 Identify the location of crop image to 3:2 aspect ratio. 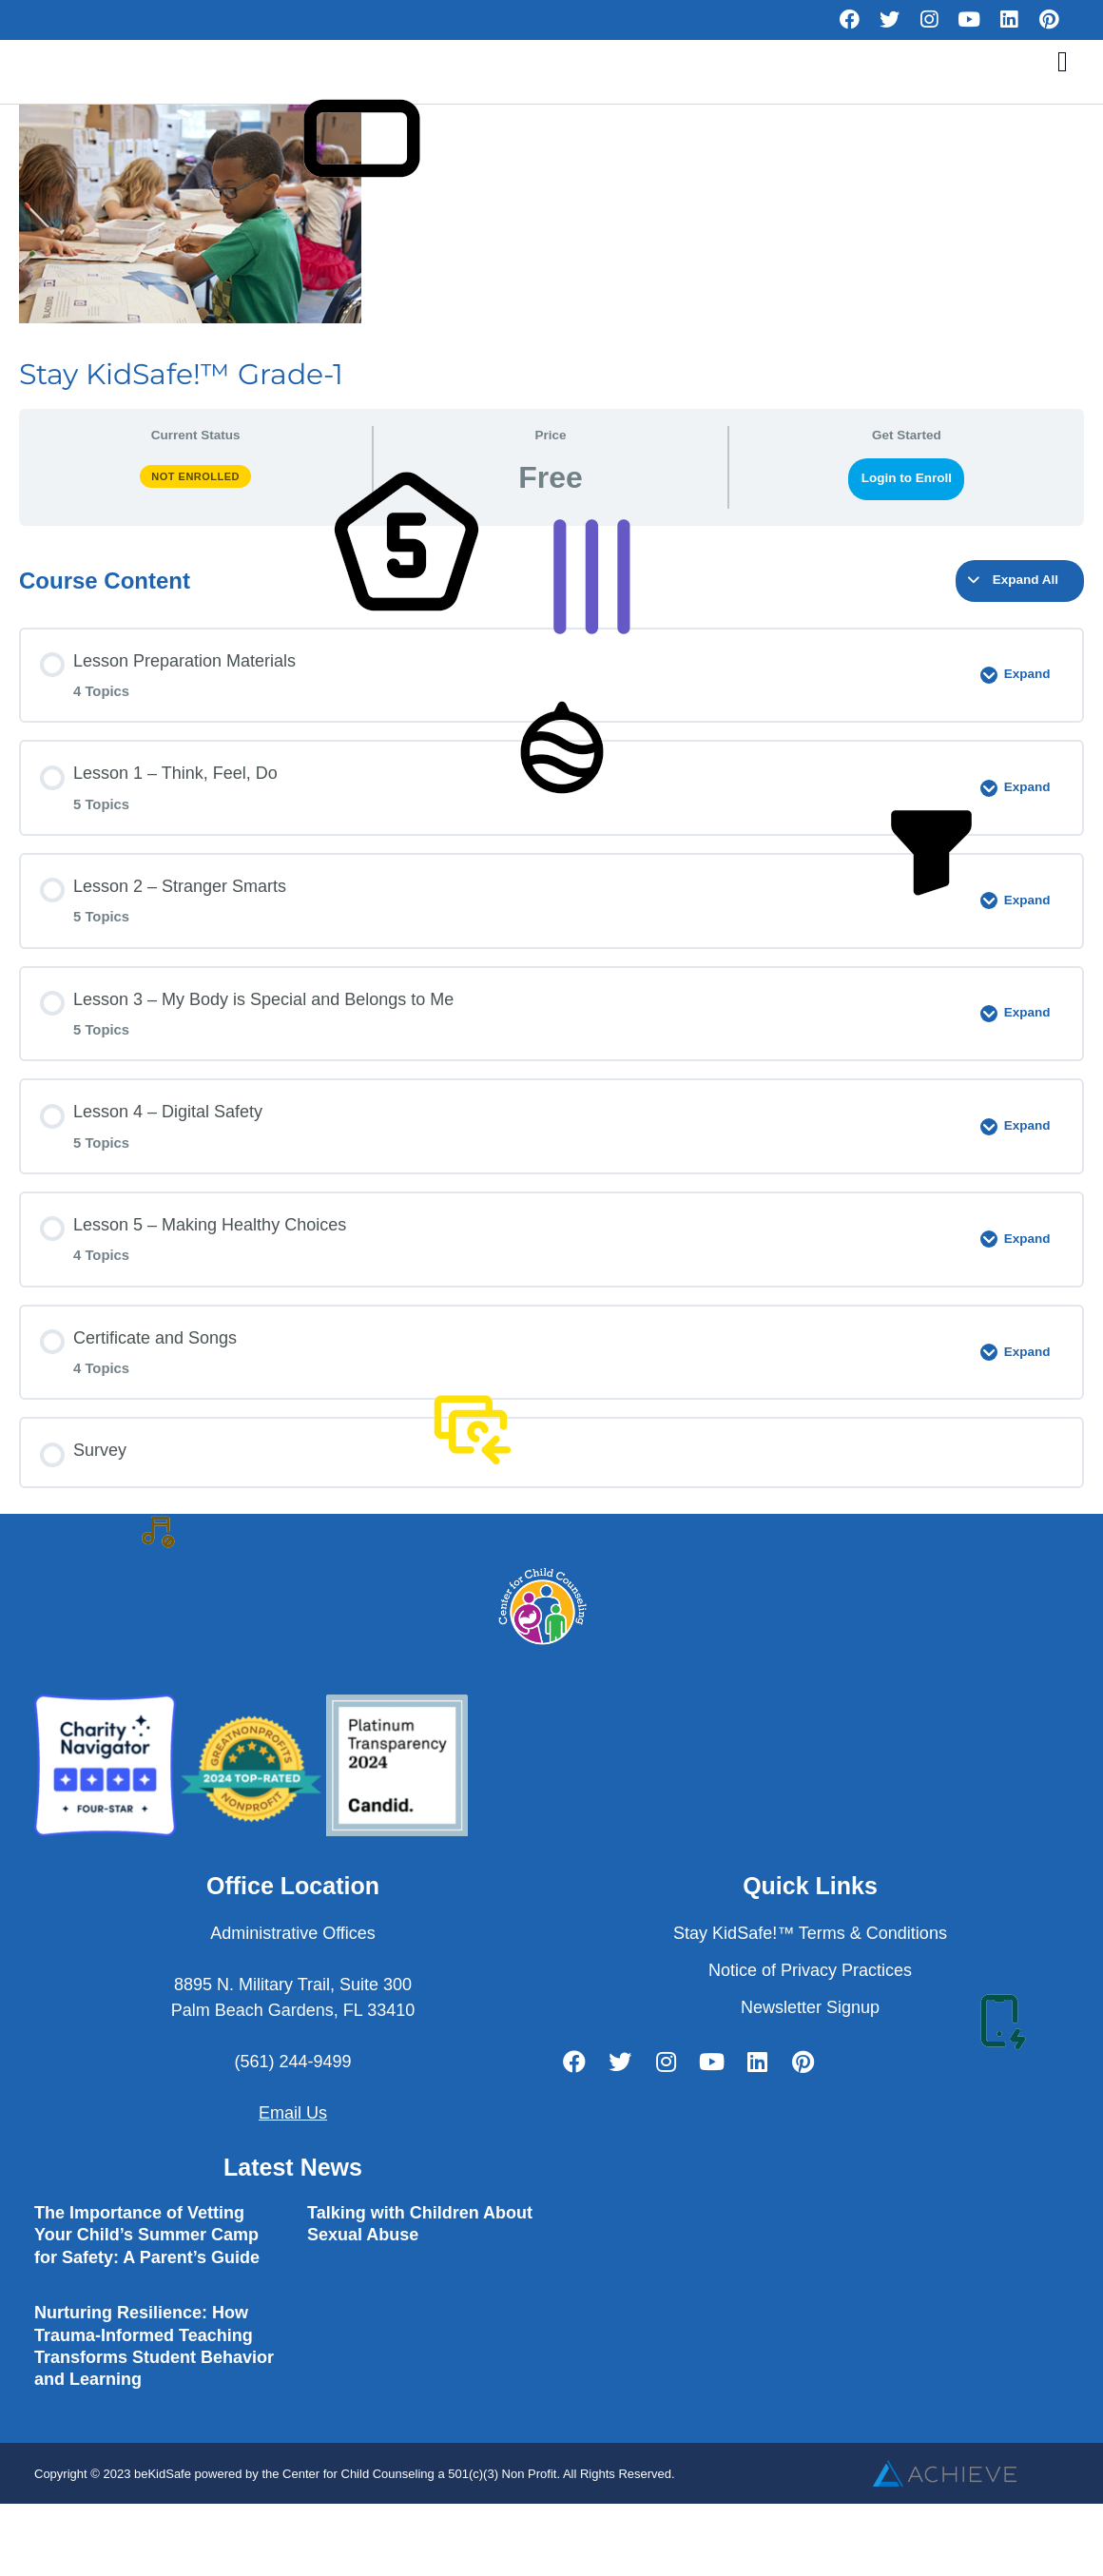
(361, 138).